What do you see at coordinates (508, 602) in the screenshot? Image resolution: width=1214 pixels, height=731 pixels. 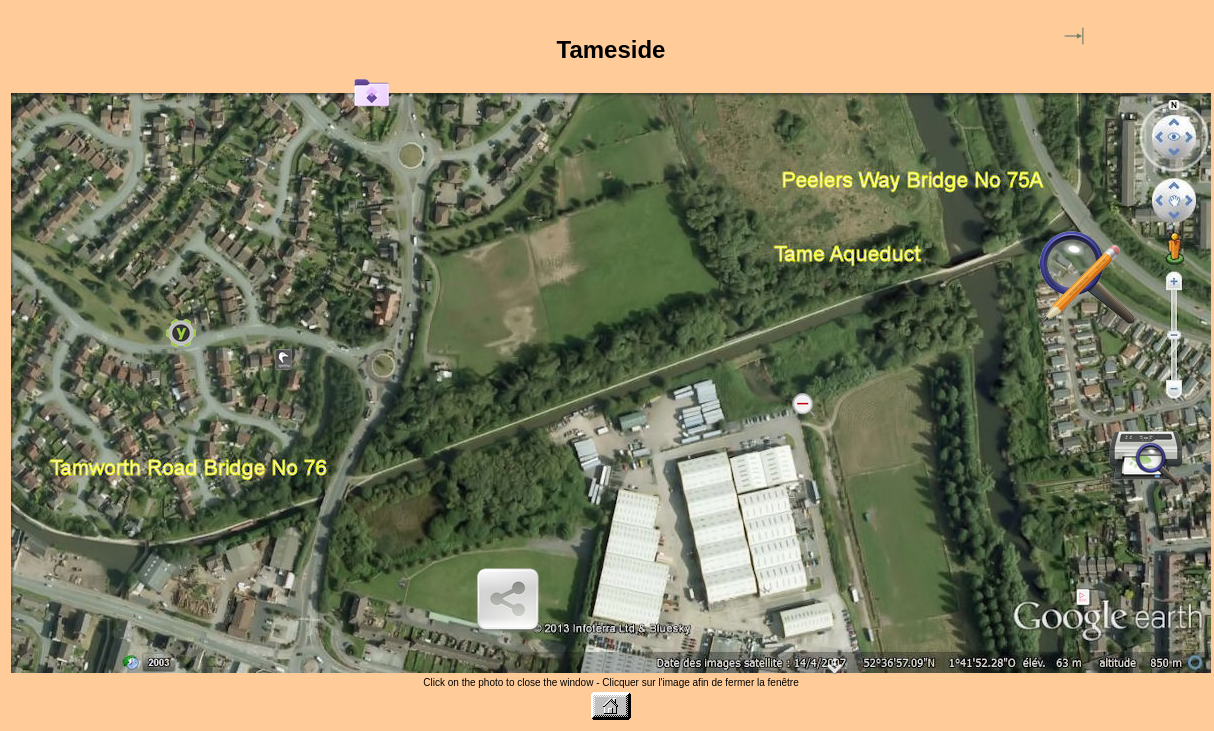 I see `indicates a shared file or folder` at bounding box center [508, 602].